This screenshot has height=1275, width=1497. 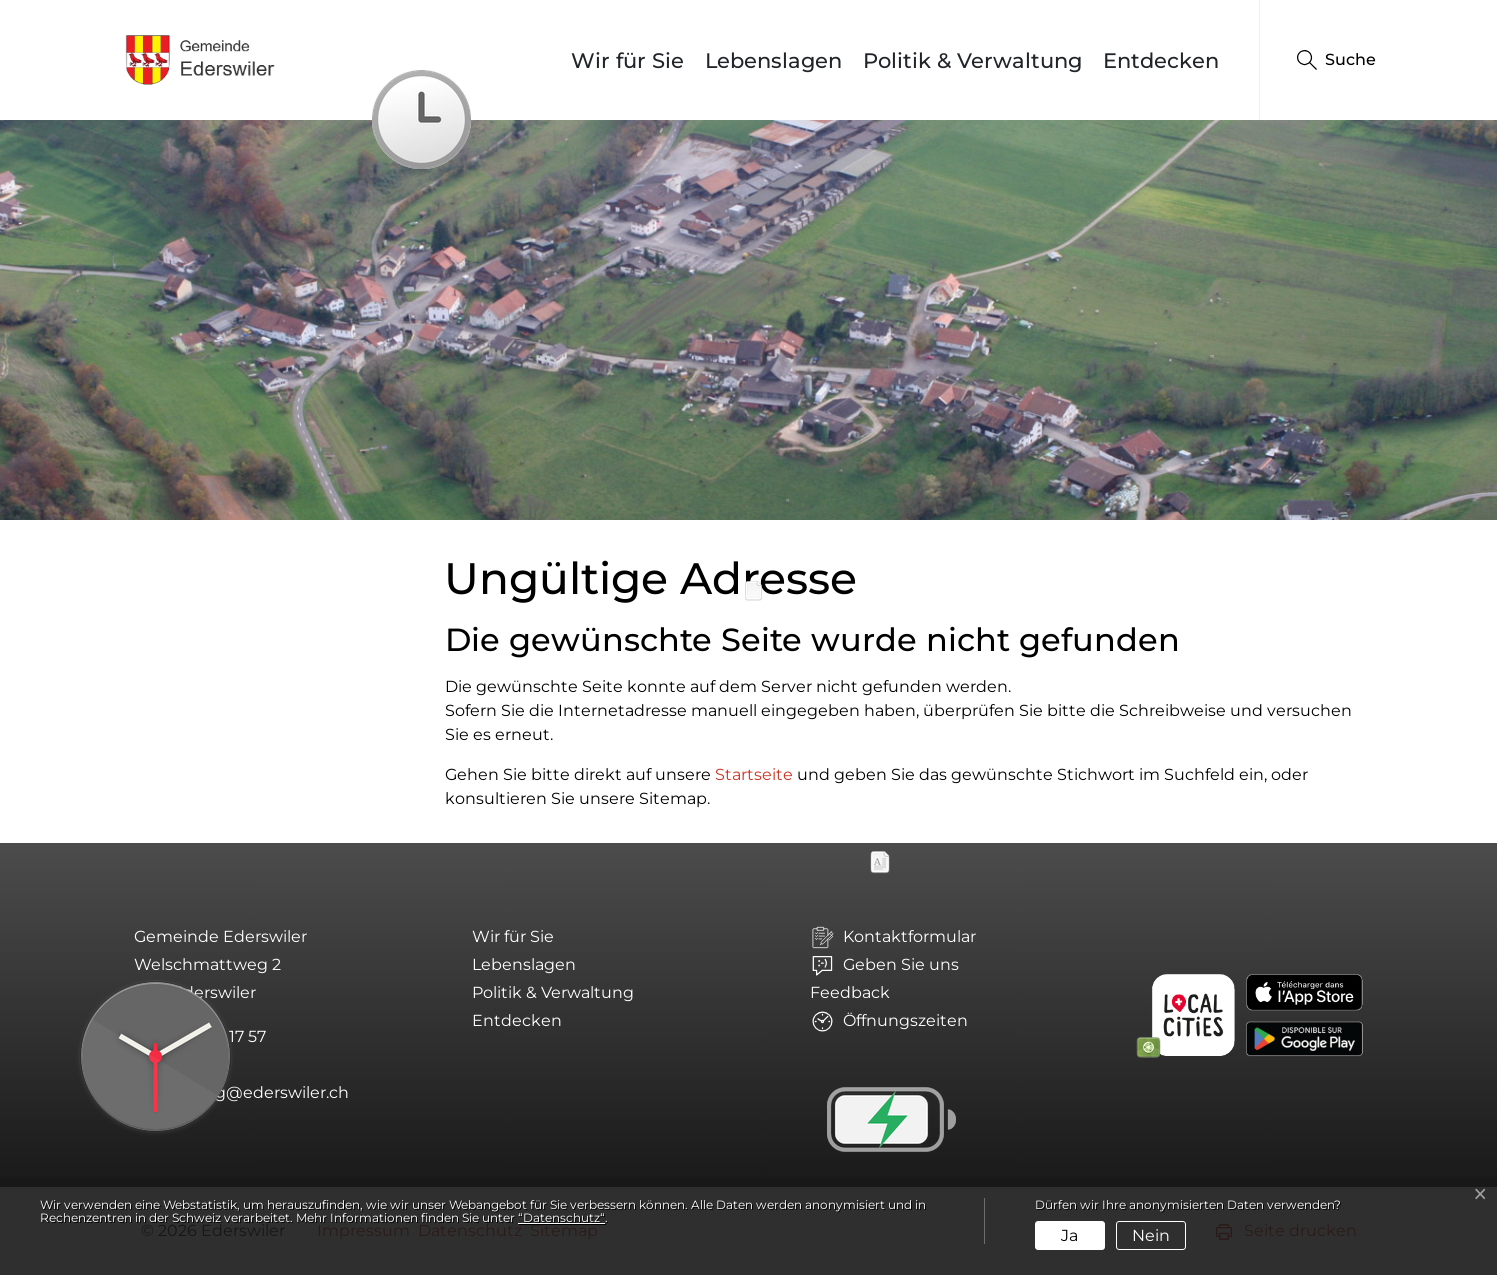 What do you see at coordinates (1148, 1046) in the screenshot?
I see `navigate to desktop folder` at bounding box center [1148, 1046].